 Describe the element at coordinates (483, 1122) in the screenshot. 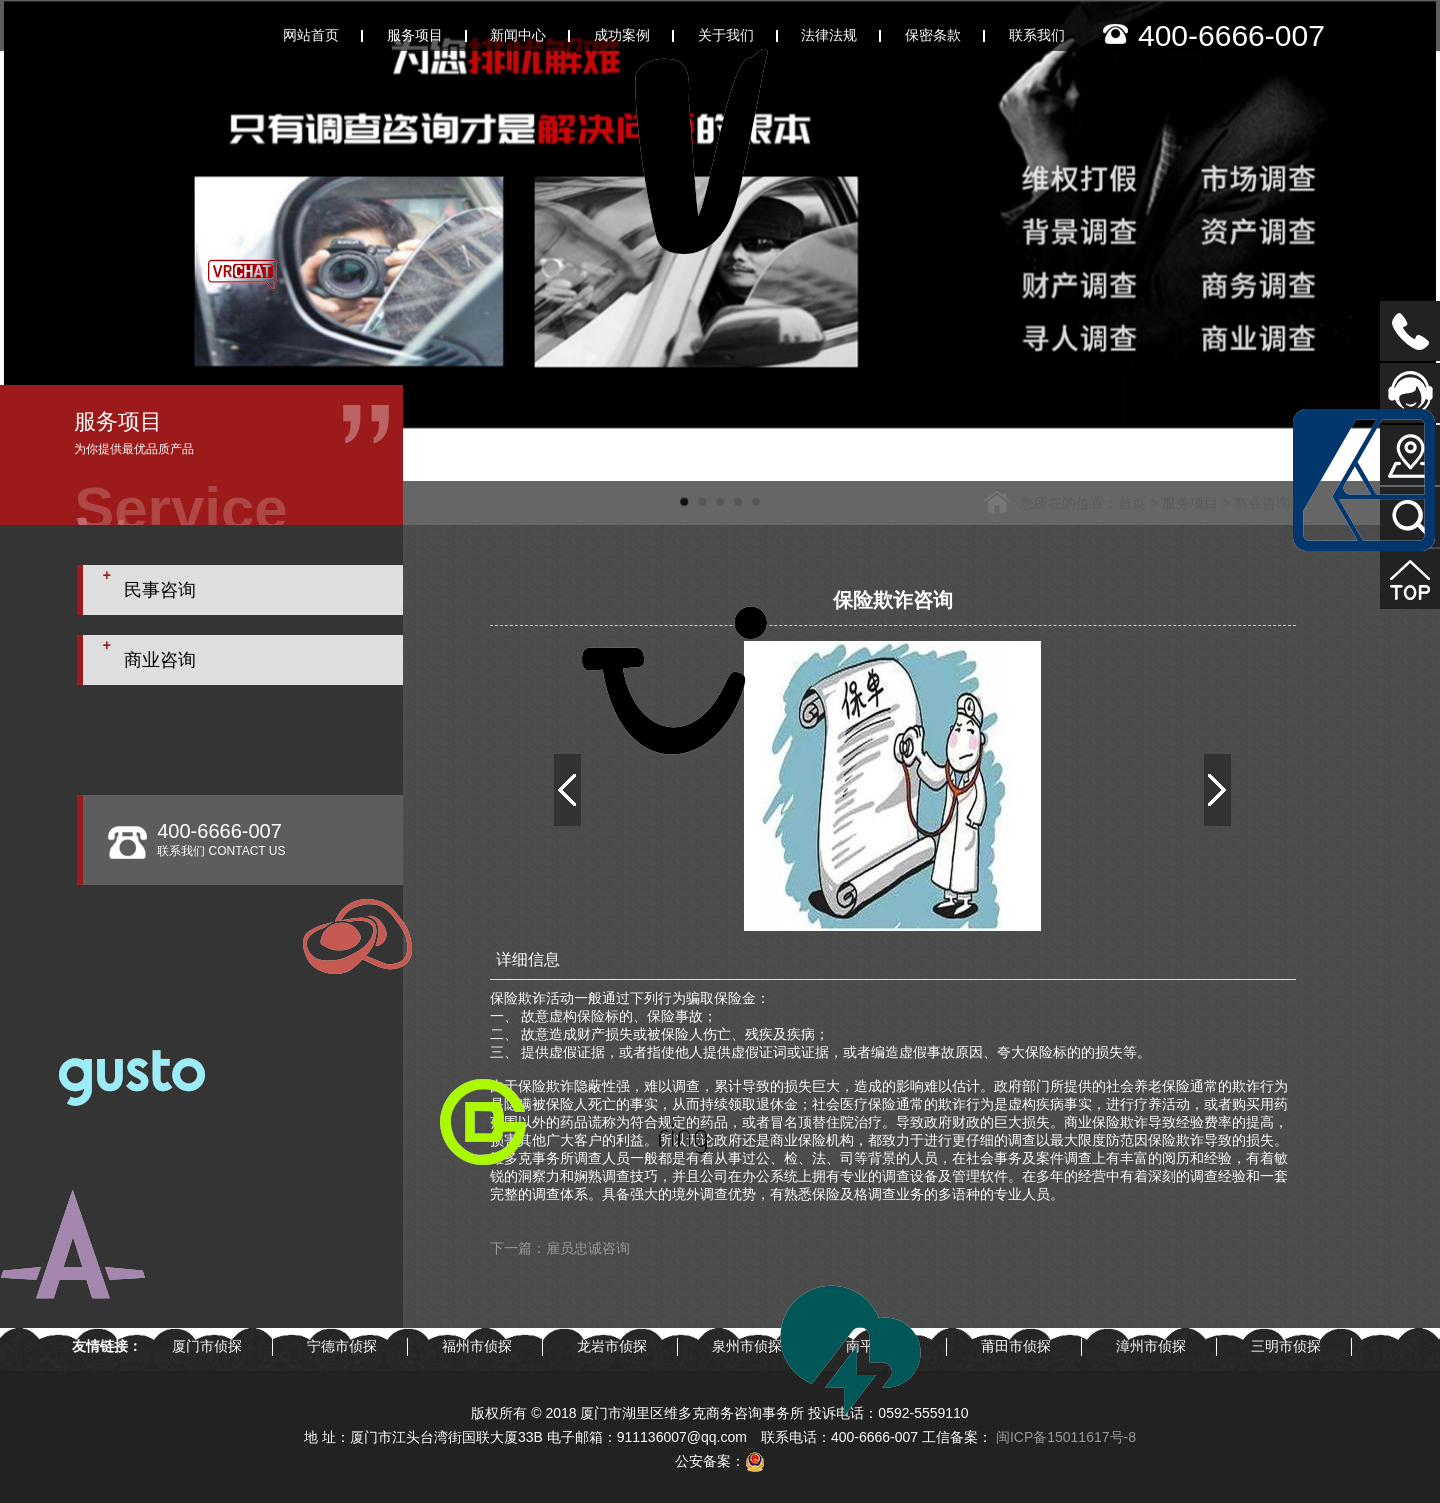

I see `open the Beijing Subway app` at that location.